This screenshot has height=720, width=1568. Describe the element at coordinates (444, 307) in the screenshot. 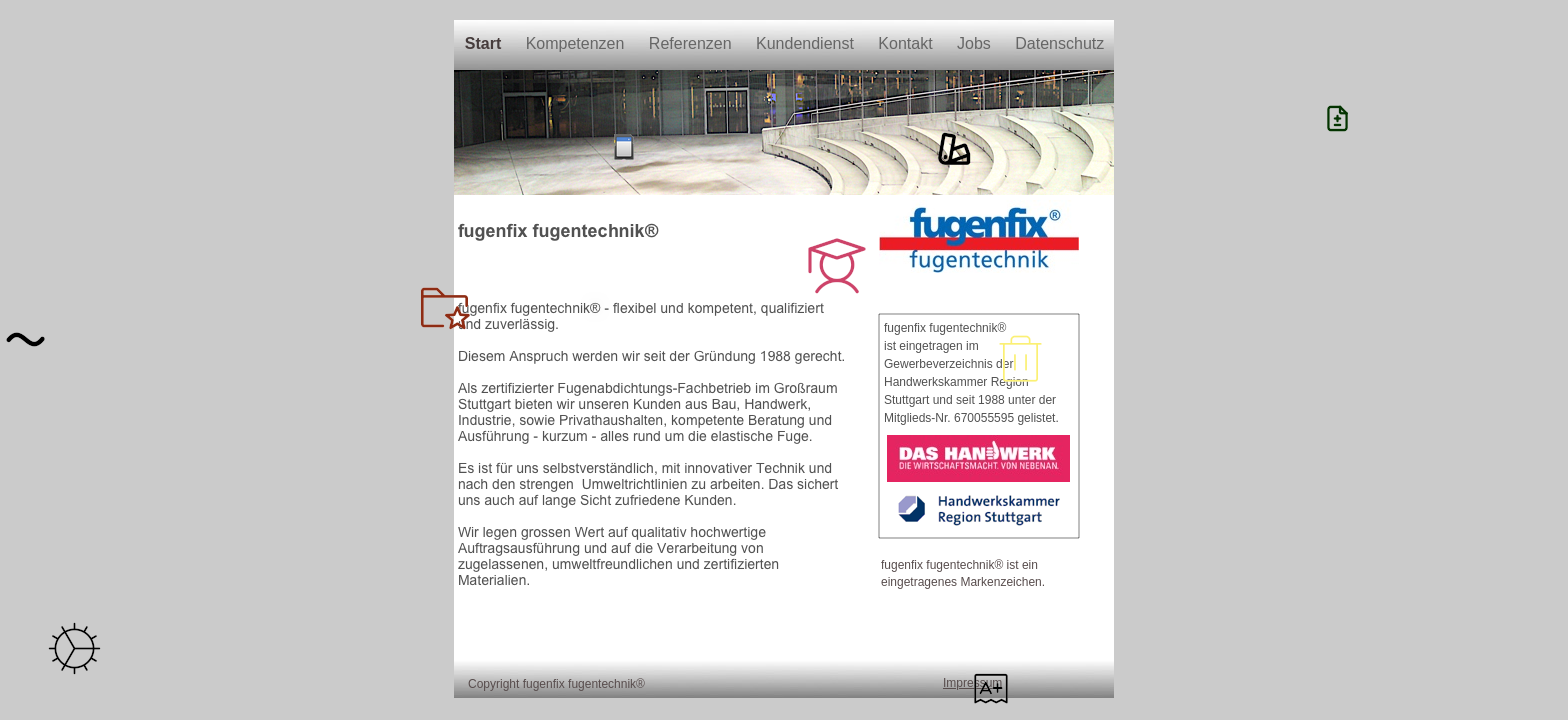

I see `access your starred or favorite files` at that location.